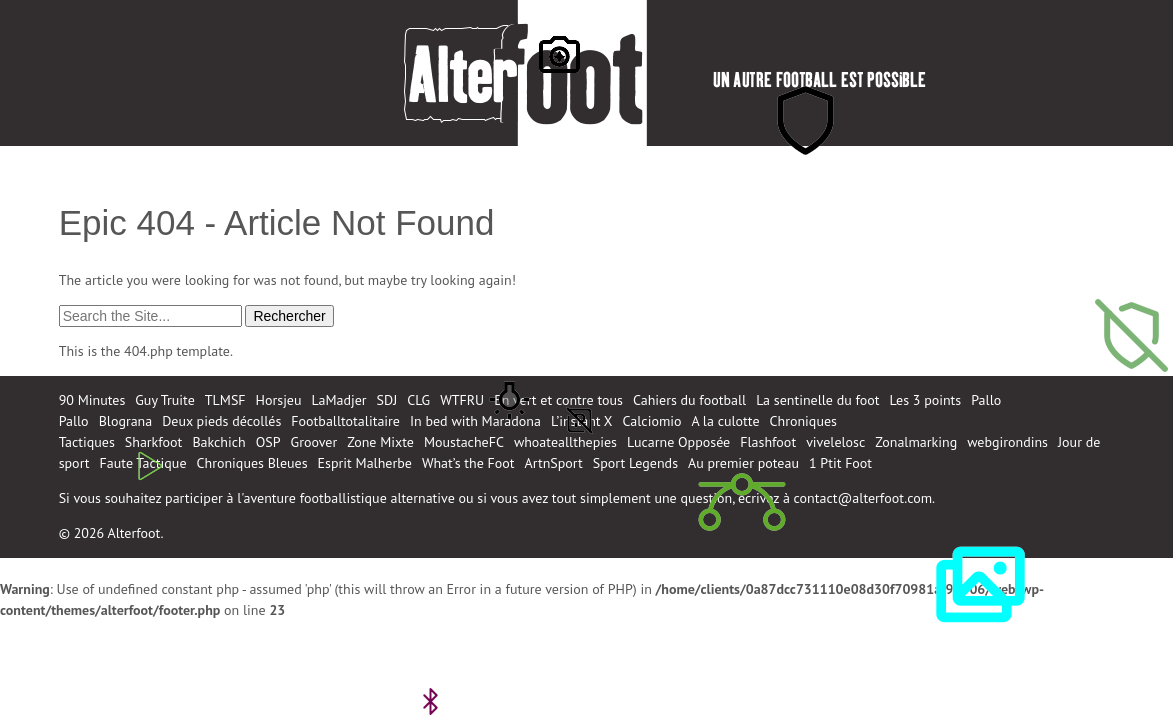 This screenshot has width=1173, height=720. I want to click on view photo gallery, so click(980, 584).